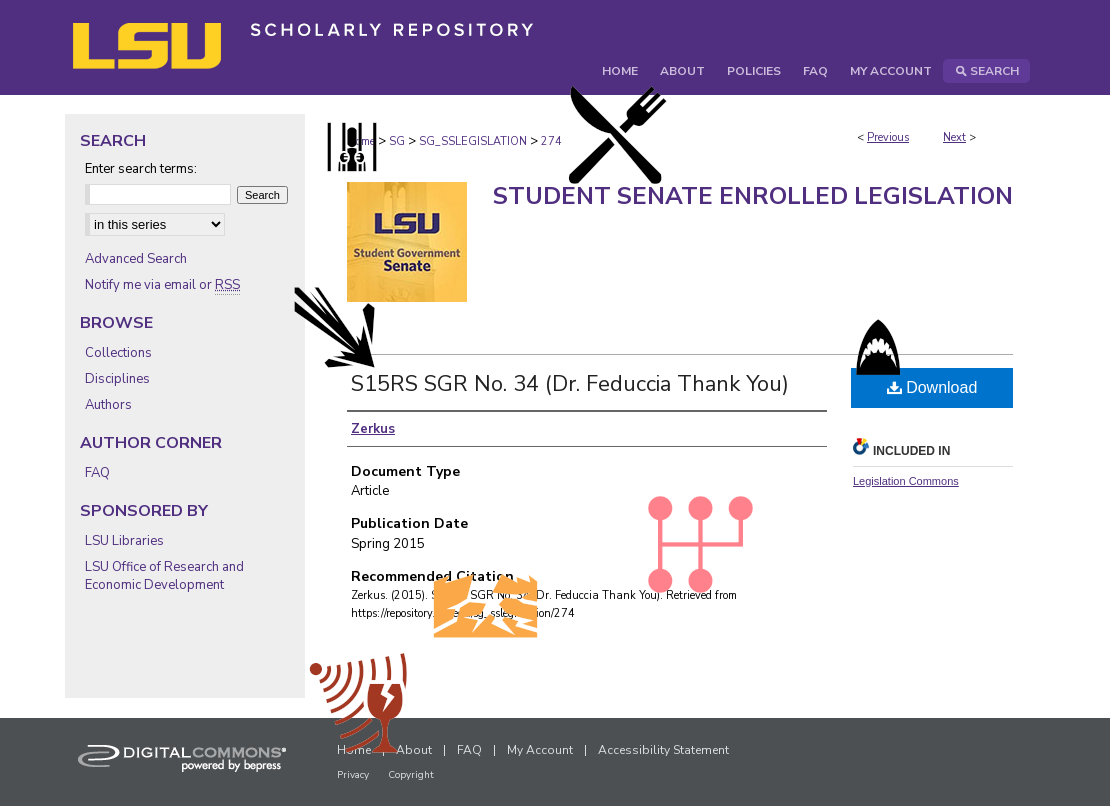 This screenshot has width=1110, height=806. What do you see at coordinates (618, 134) in the screenshot?
I see `find nearby restaurants or dining options` at bounding box center [618, 134].